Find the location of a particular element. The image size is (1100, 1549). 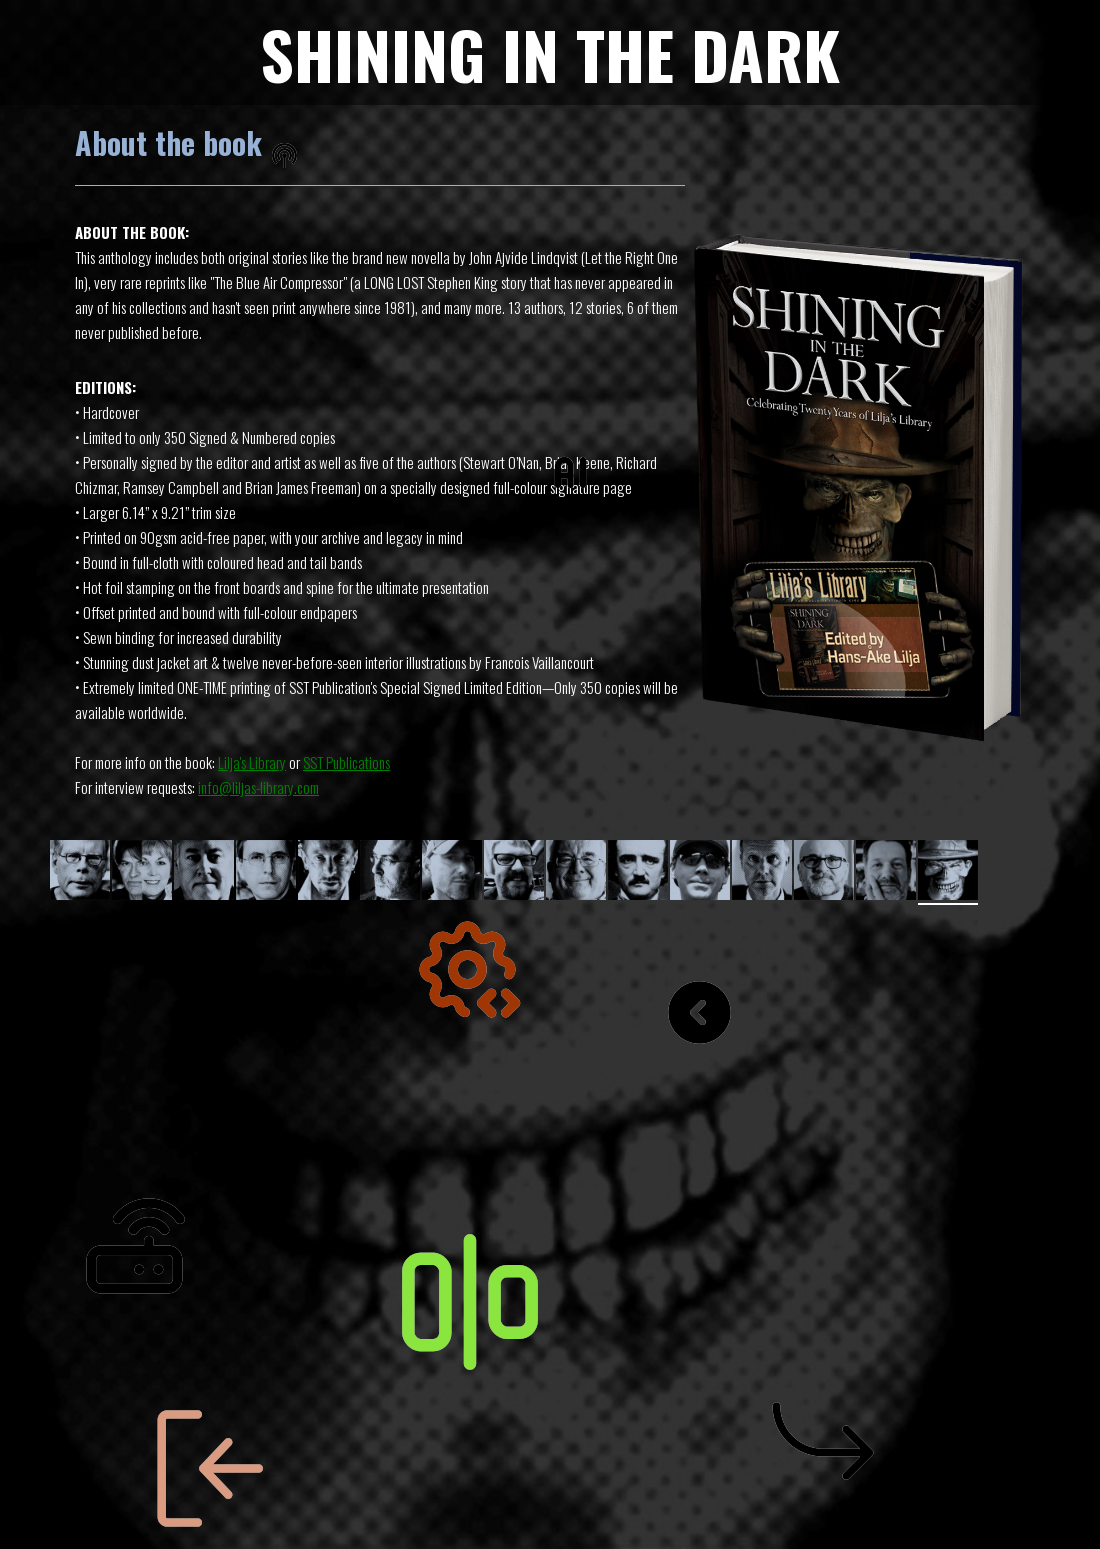

broadcast or transmit a signal is located at coordinates (284, 155).